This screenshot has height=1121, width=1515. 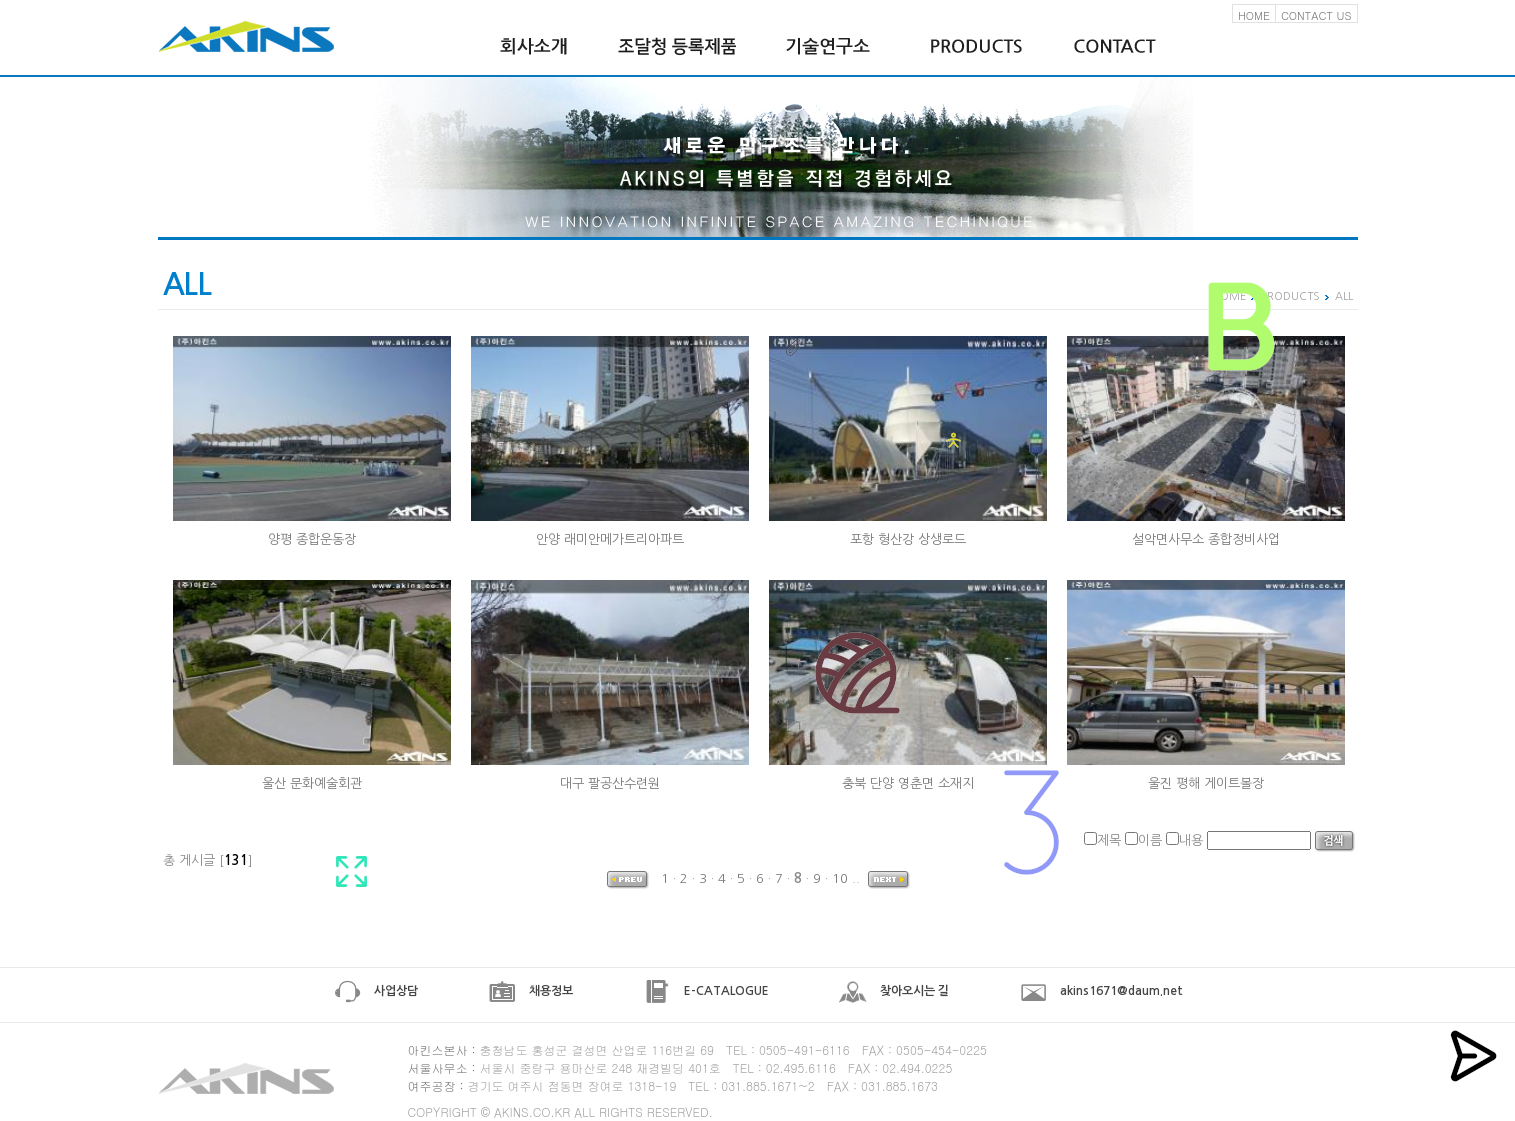 I want to click on attach a file to your message, so click(x=793, y=347).